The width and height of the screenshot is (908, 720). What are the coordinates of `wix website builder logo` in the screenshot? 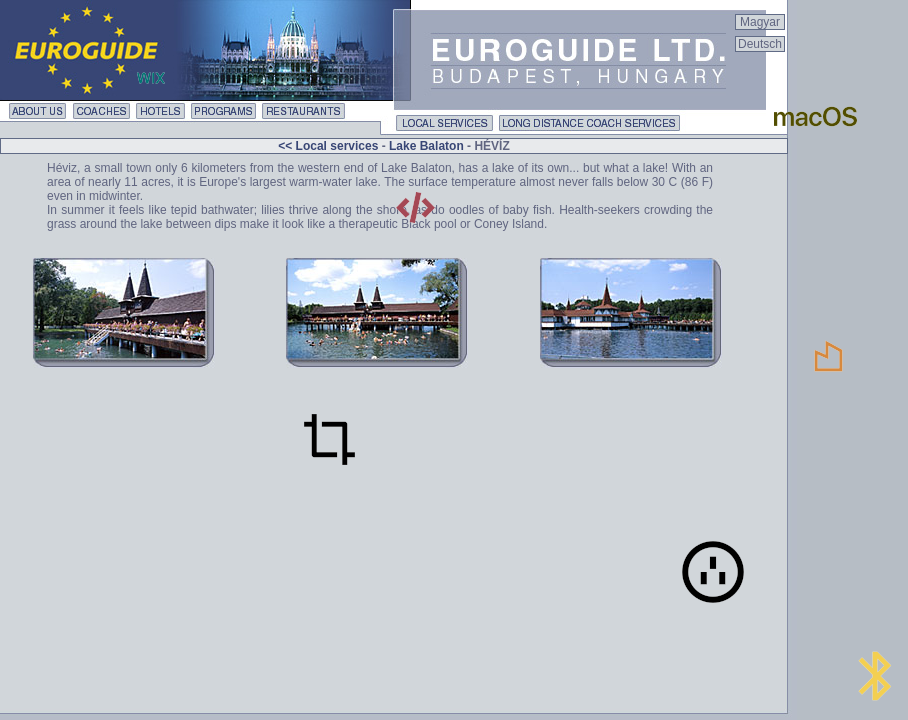 It's located at (151, 78).